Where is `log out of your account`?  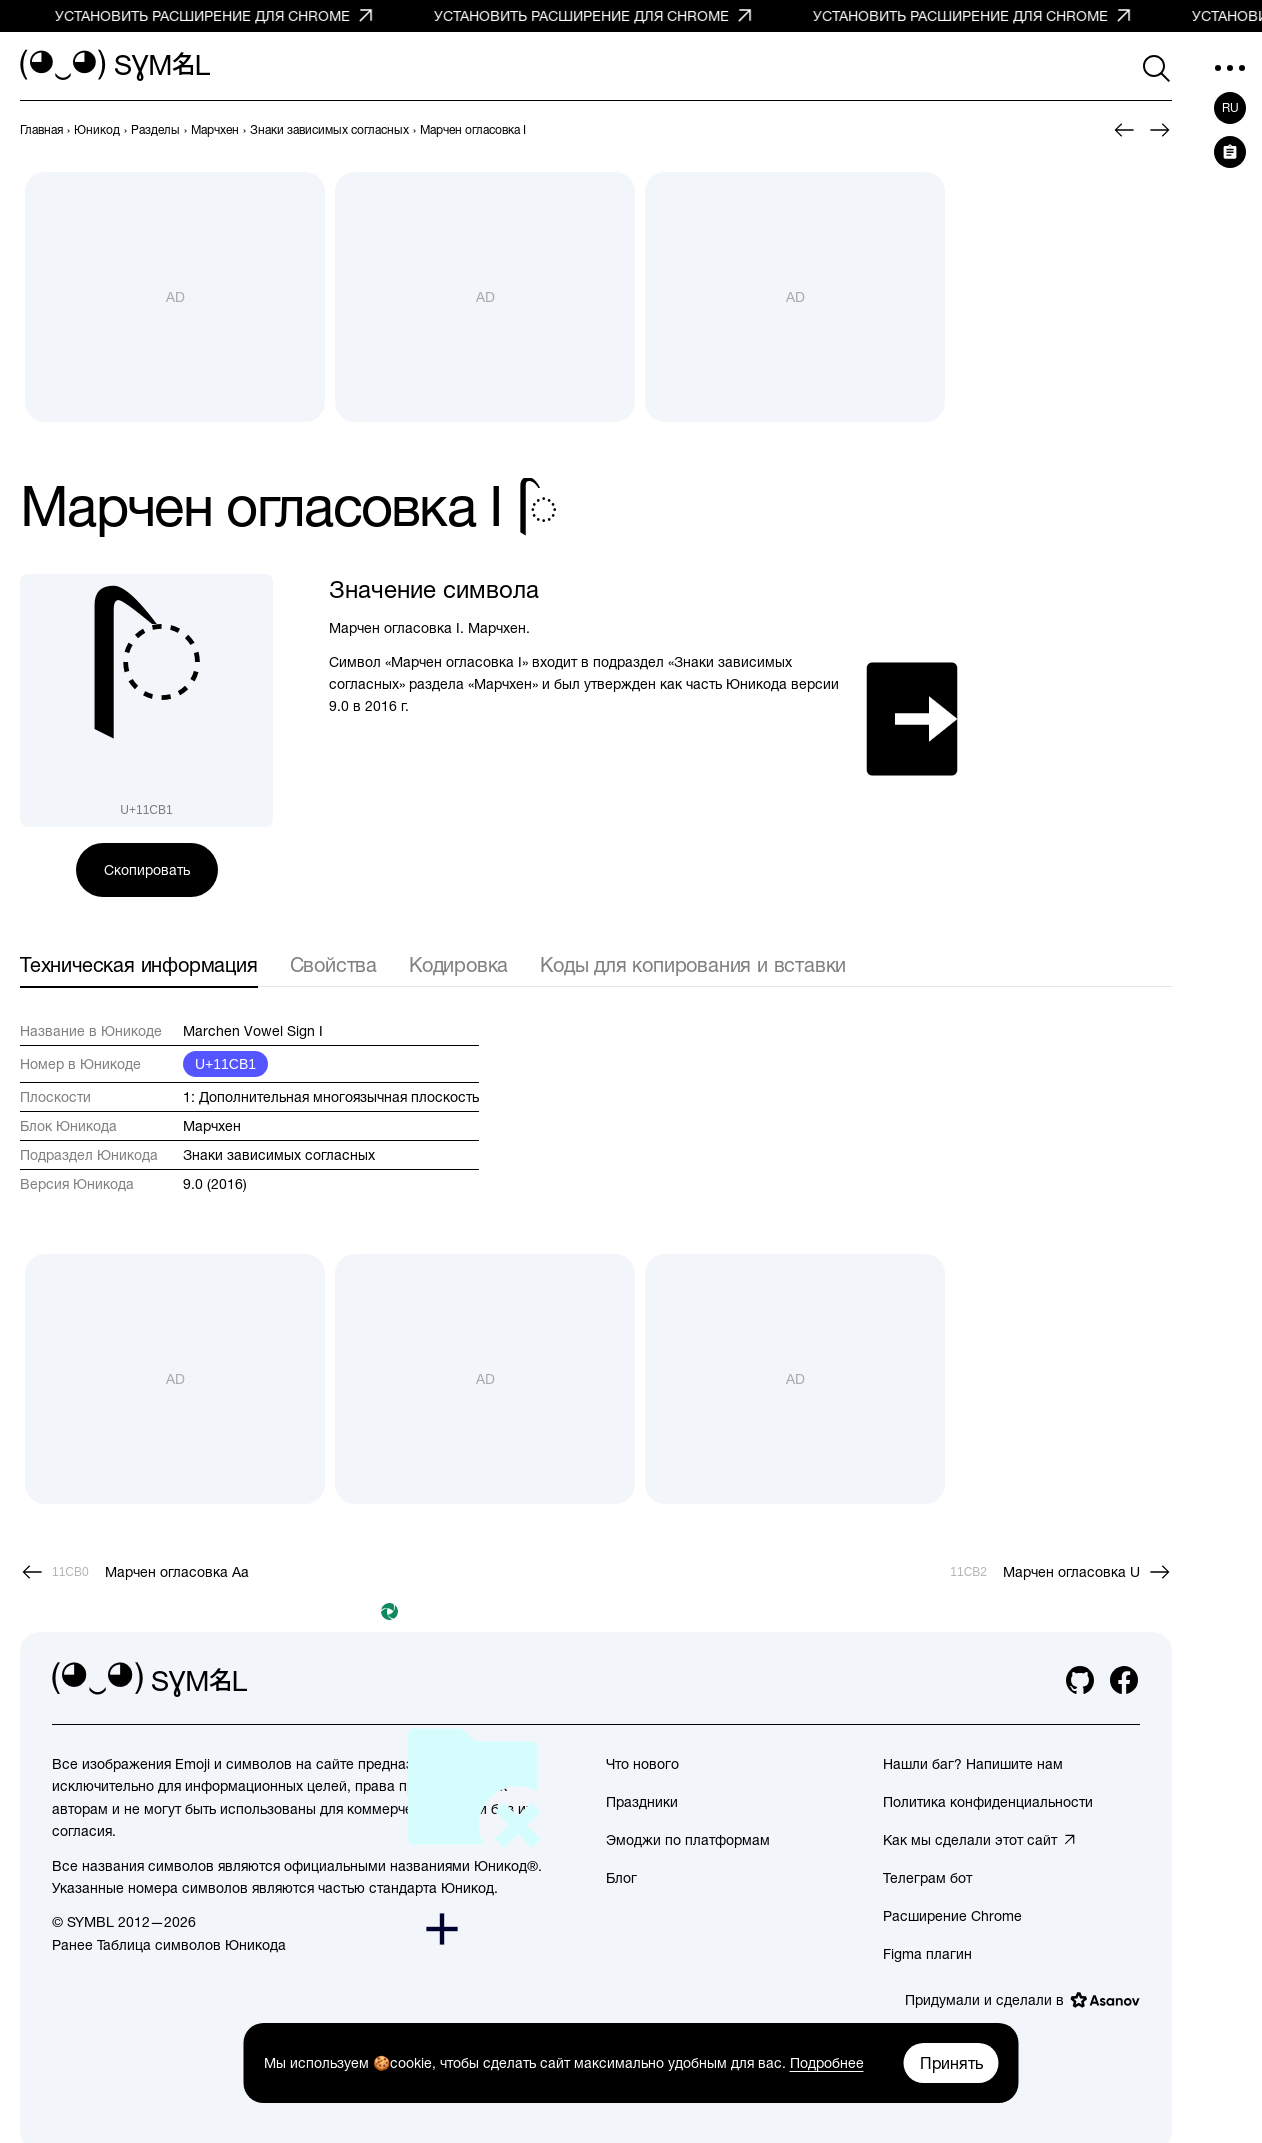
log out of your account is located at coordinates (912, 719).